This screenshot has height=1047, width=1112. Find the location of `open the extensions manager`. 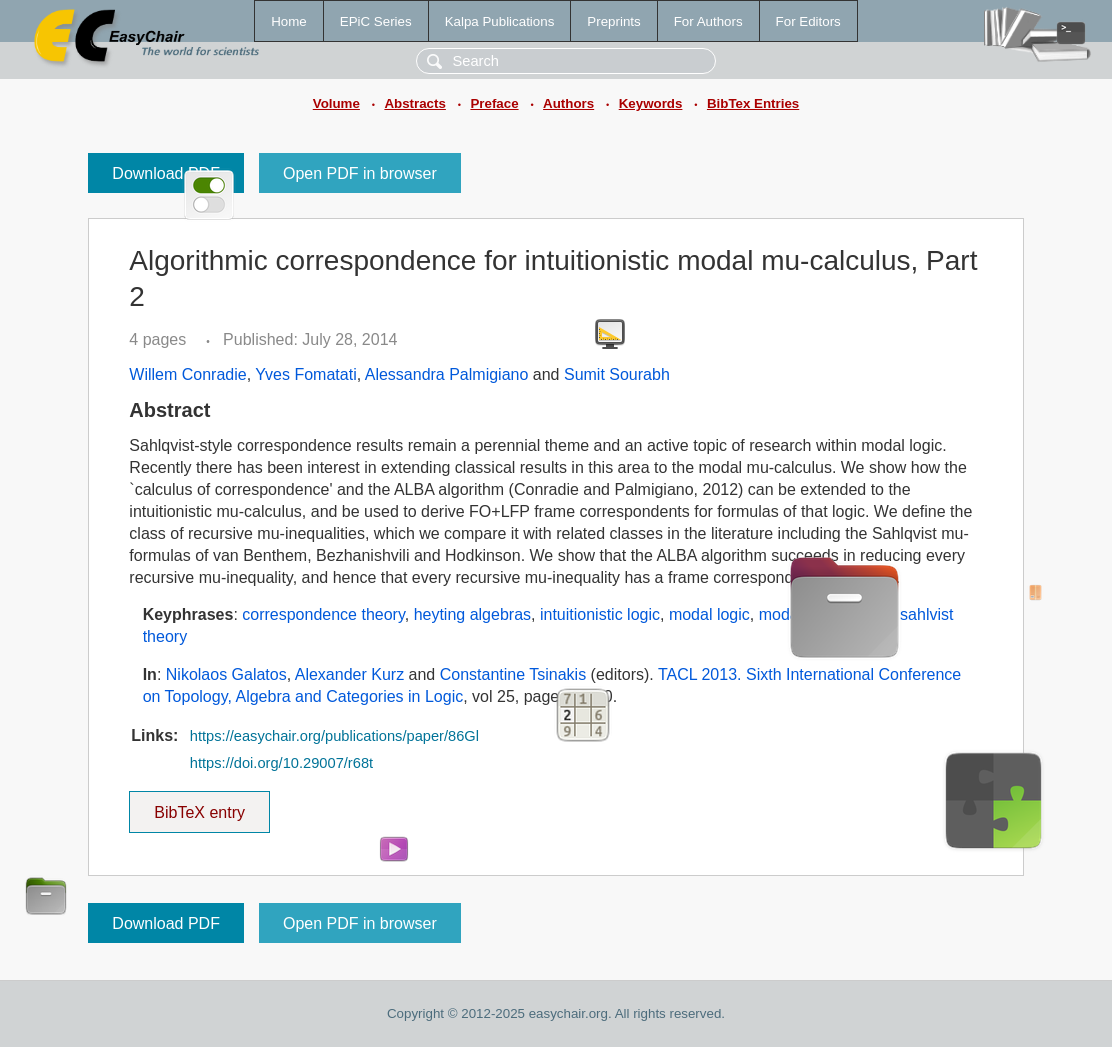

open the extensions manager is located at coordinates (993, 800).